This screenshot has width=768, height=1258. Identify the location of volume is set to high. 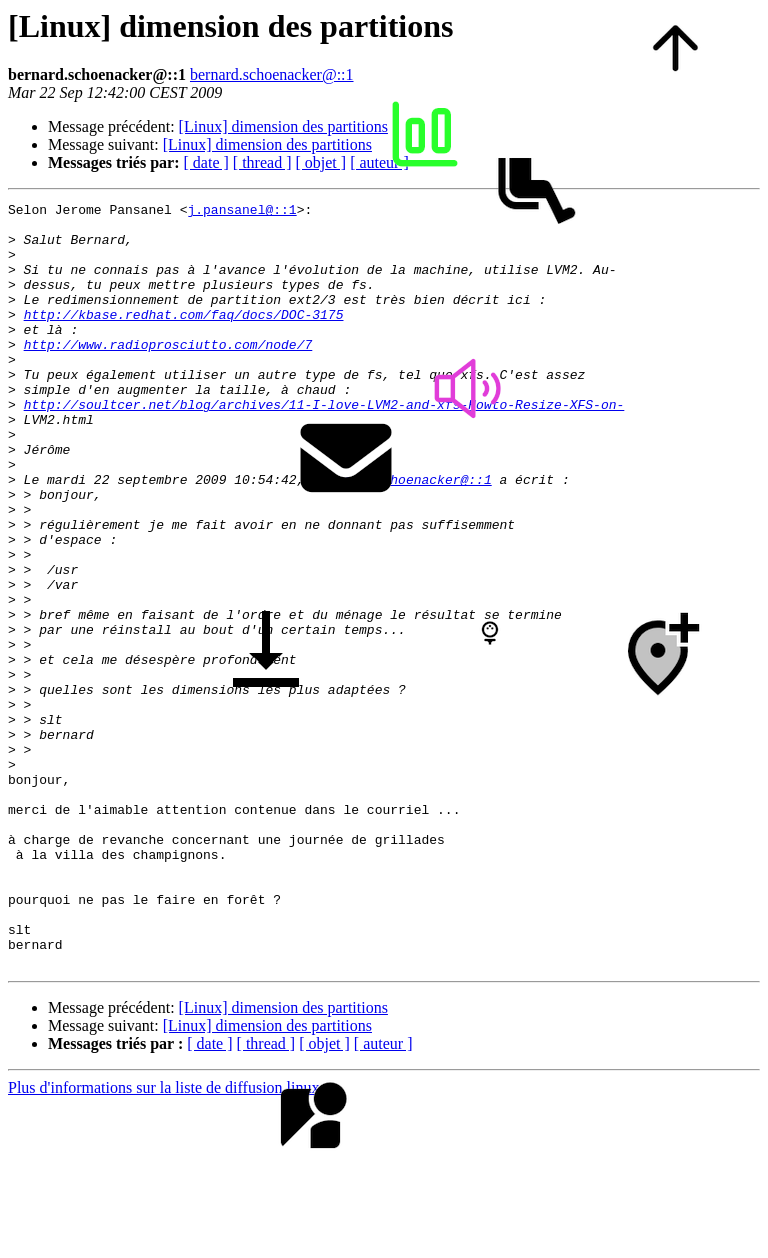
(466, 388).